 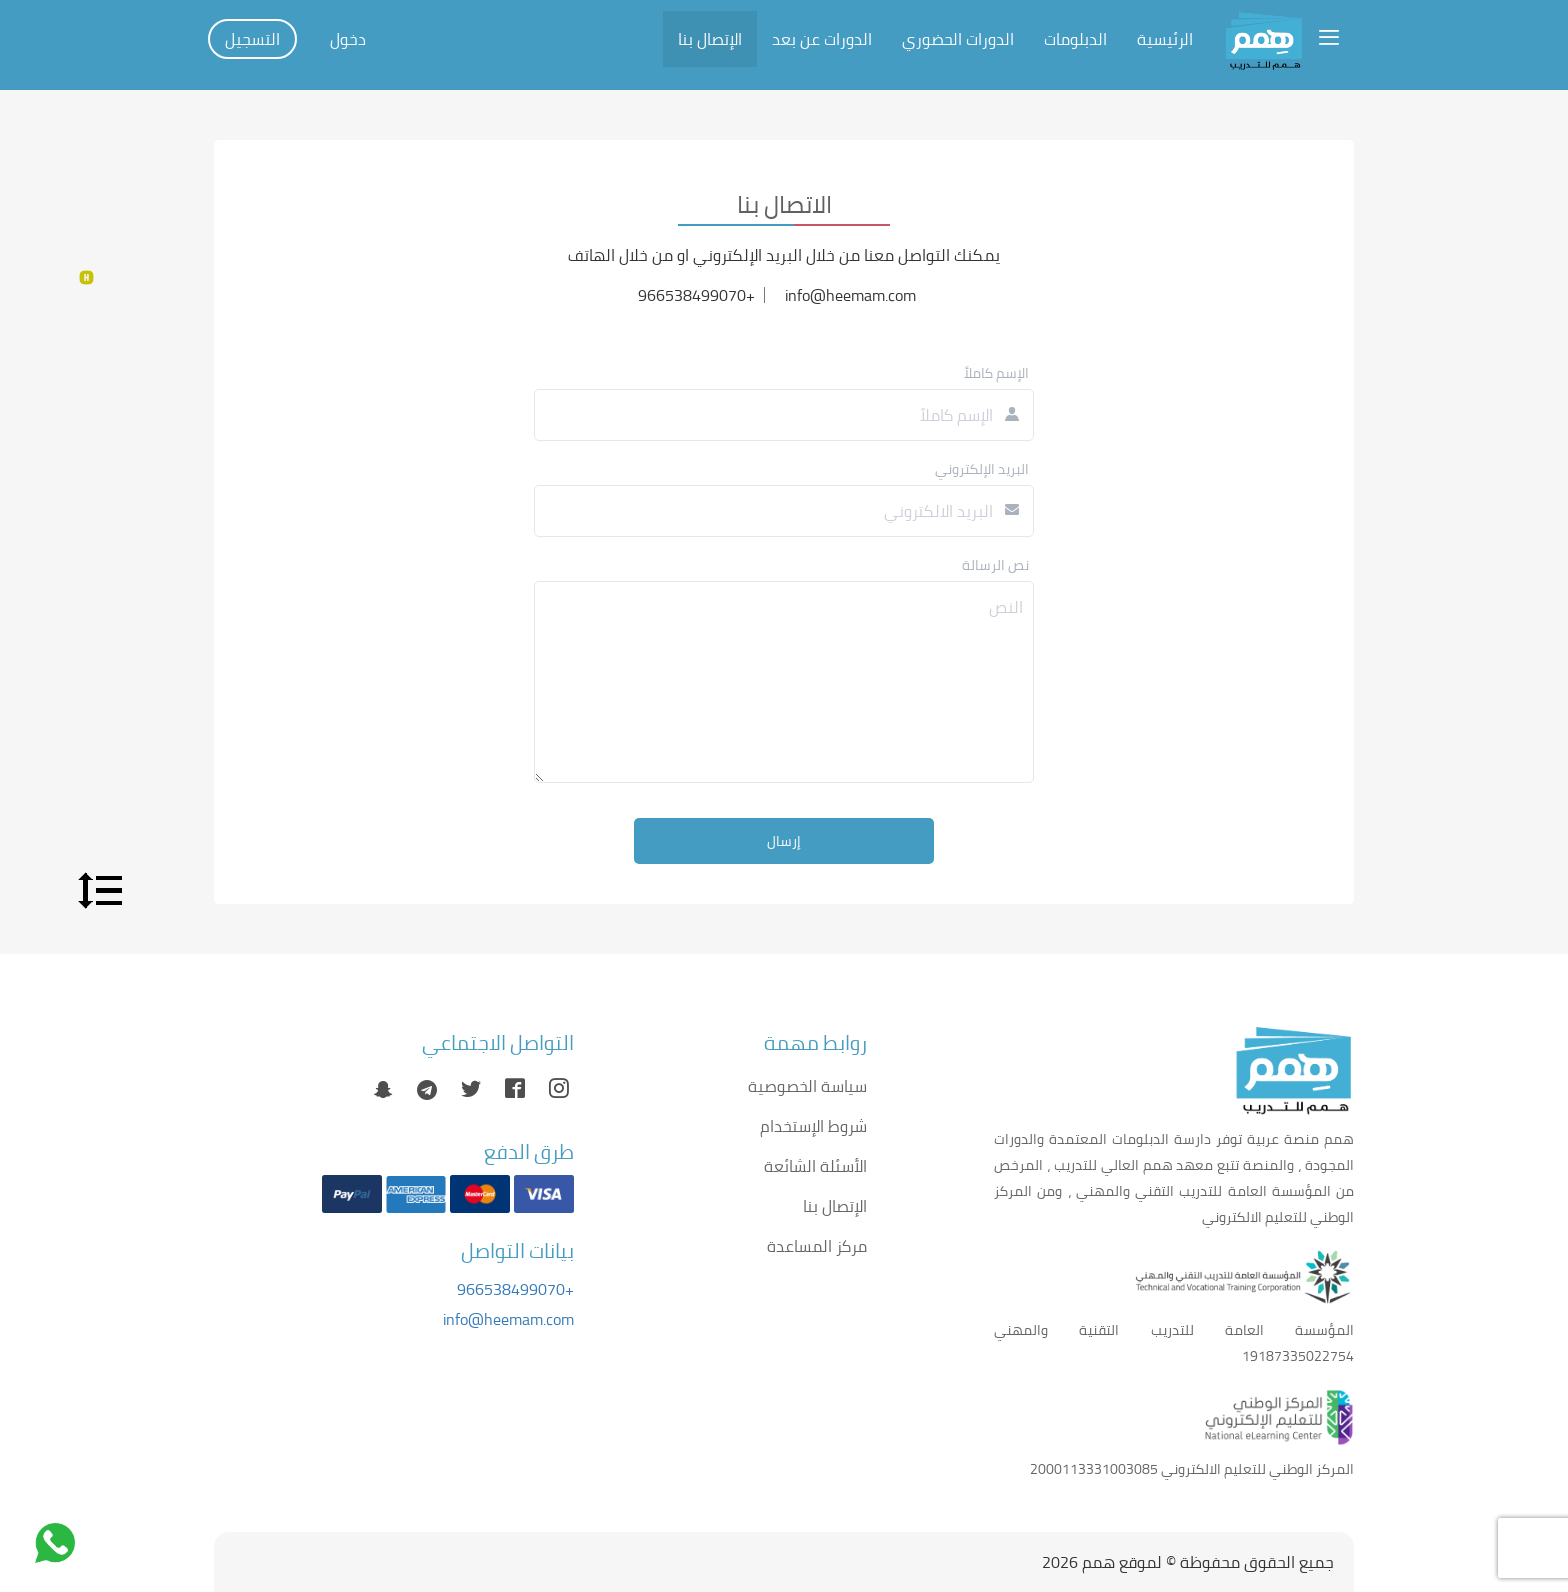 What do you see at coordinates (100, 890) in the screenshot?
I see `adjust line spacing in text` at bounding box center [100, 890].